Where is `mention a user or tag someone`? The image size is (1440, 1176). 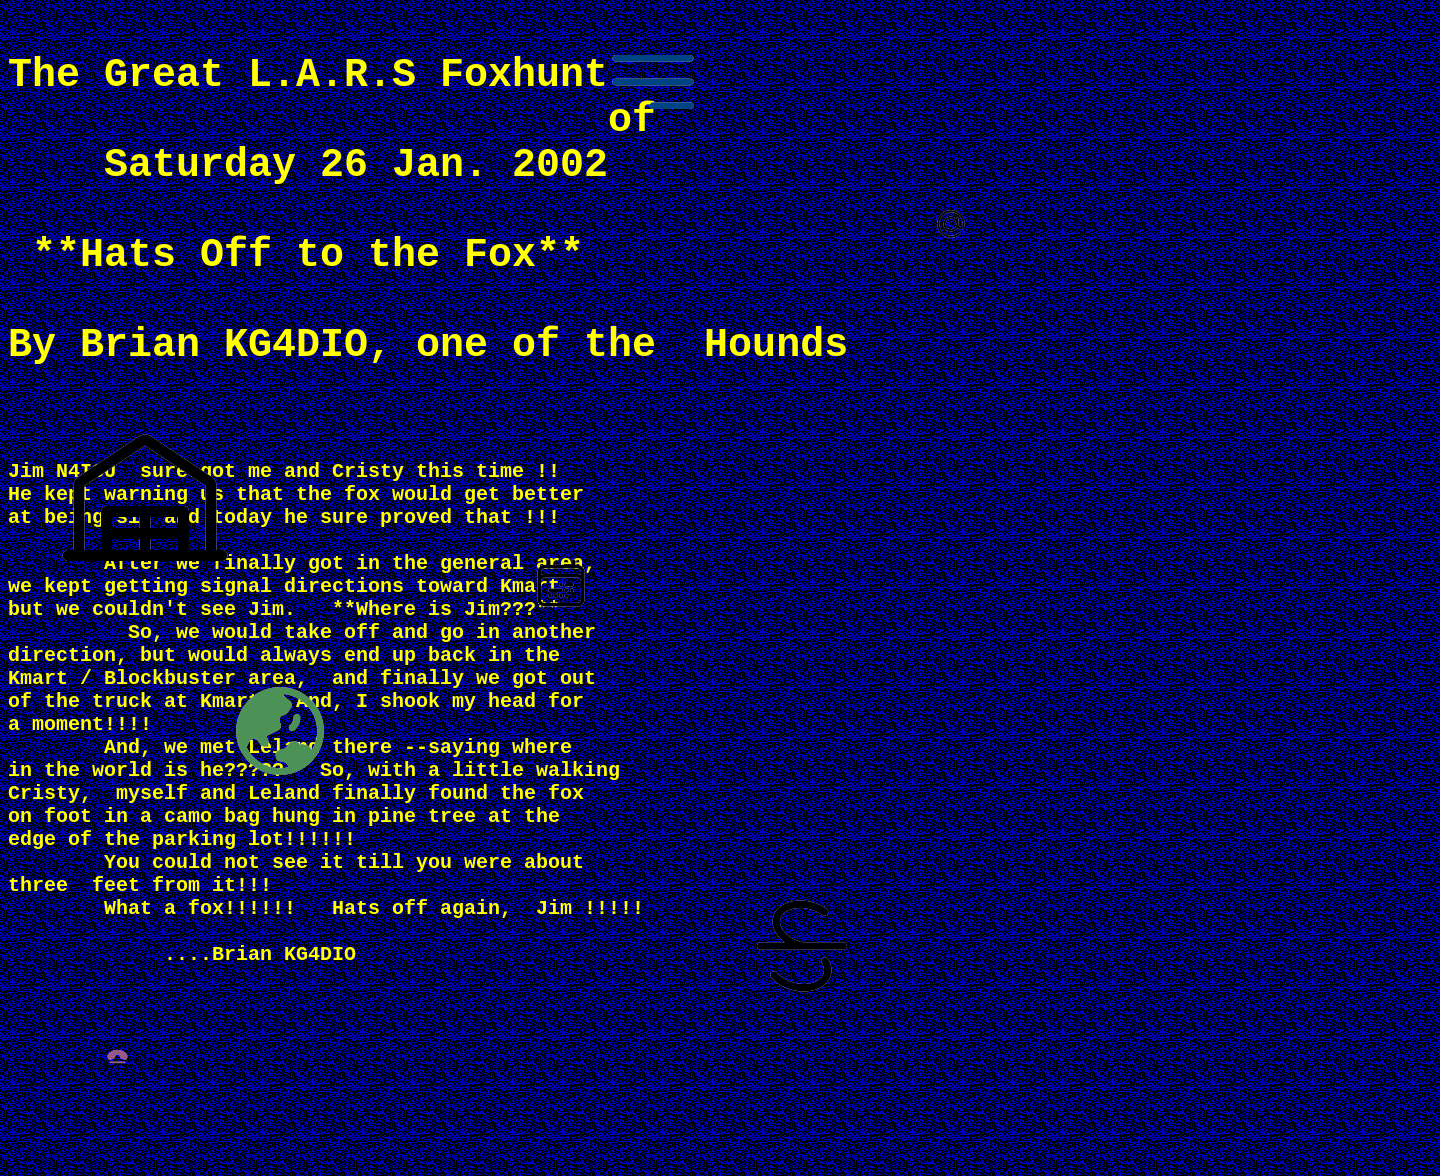
mention a user or tag someone is located at coordinates (951, 224).